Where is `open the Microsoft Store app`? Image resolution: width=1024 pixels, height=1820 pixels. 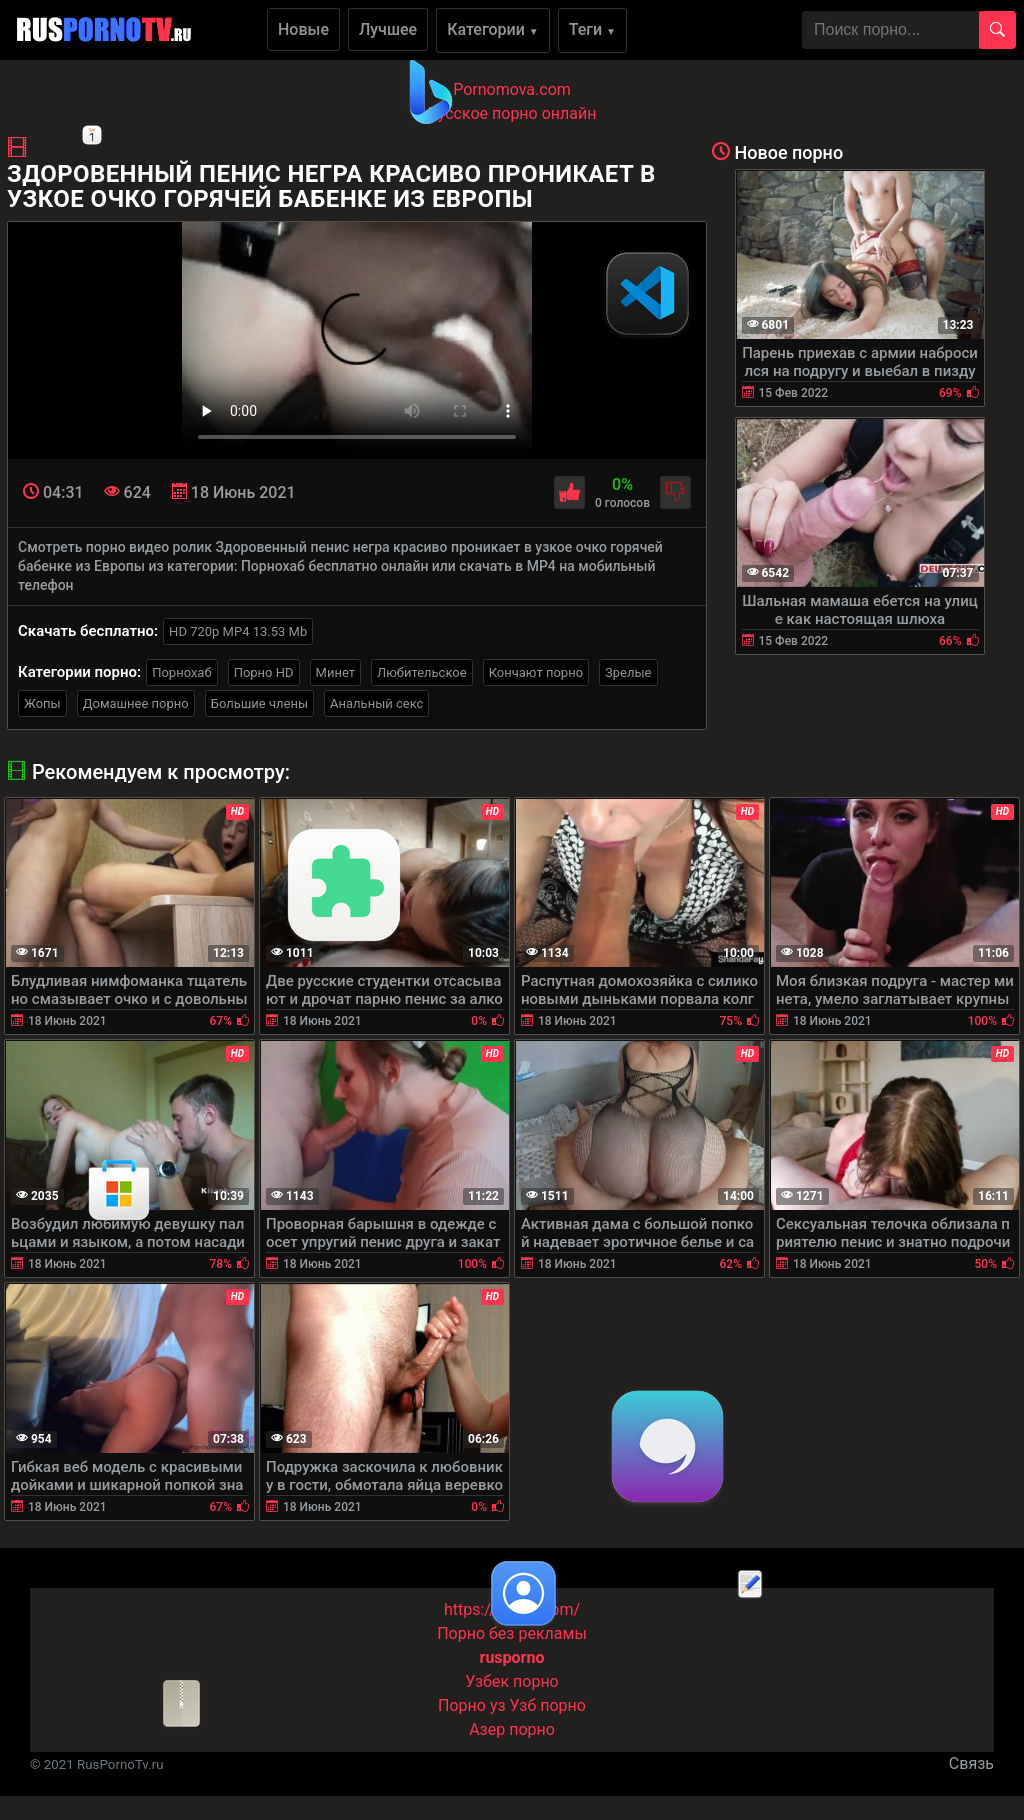
open the Microsoft Store app is located at coordinates (119, 1190).